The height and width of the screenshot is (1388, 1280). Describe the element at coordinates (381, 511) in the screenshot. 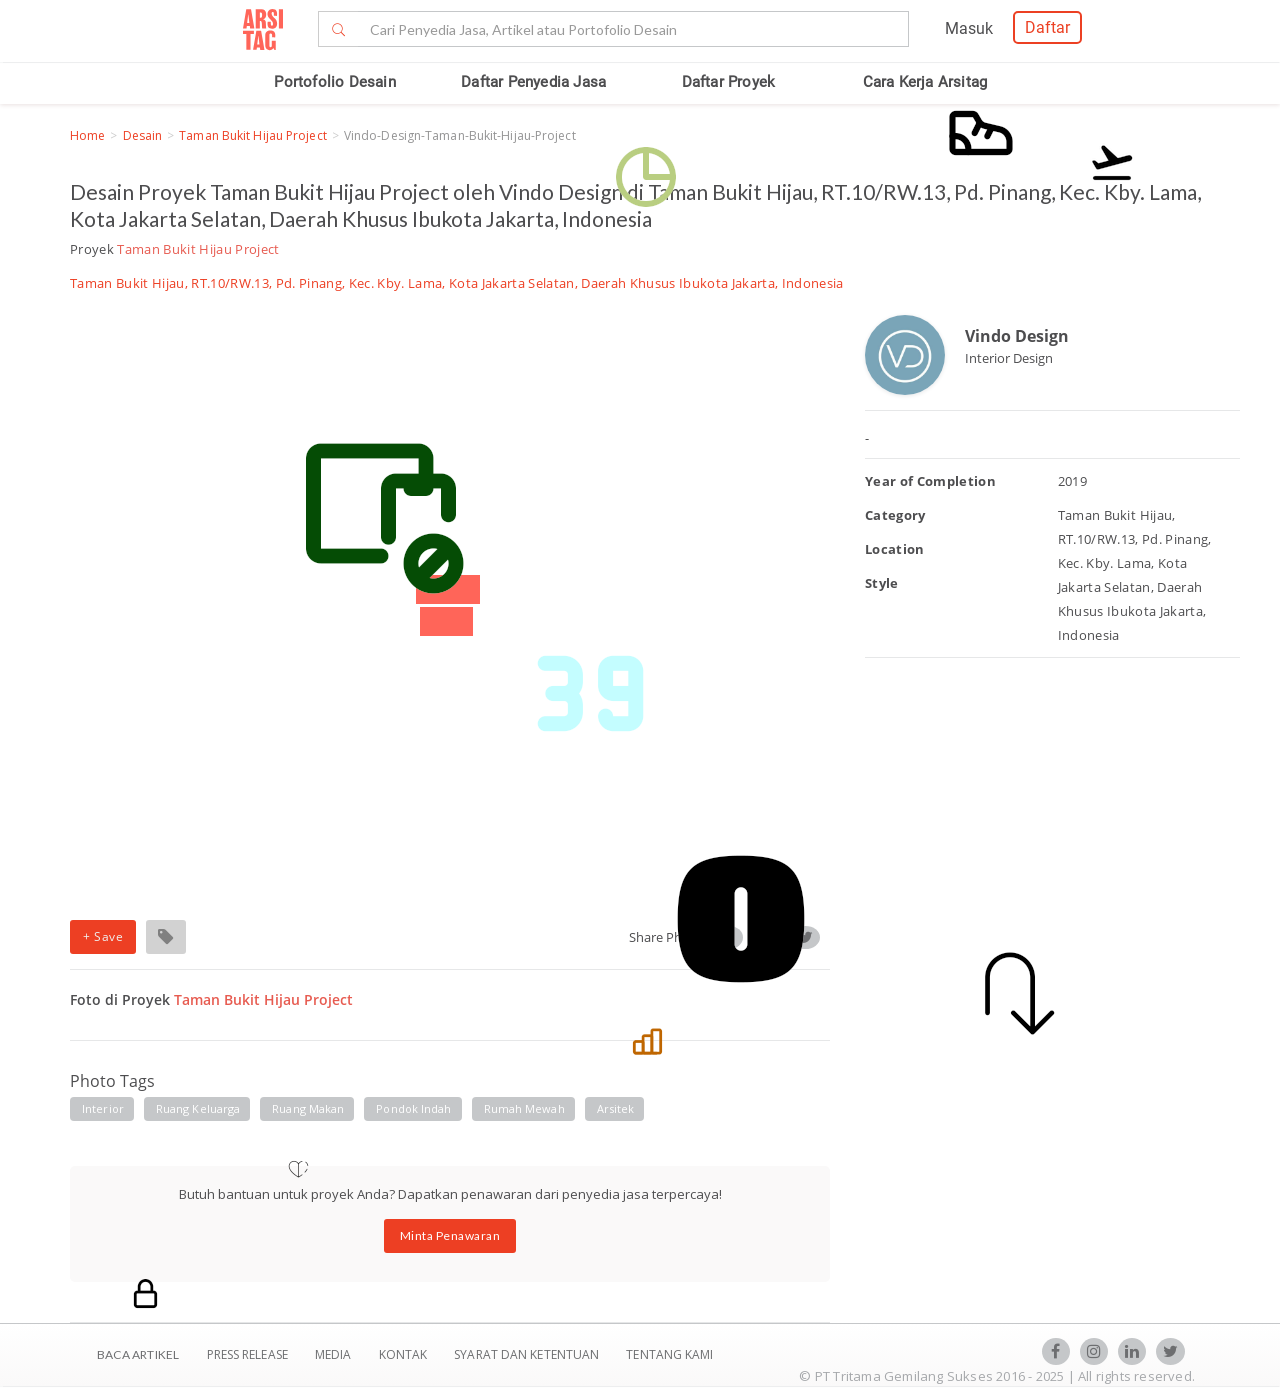

I see `disconnect or unpair a device` at that location.